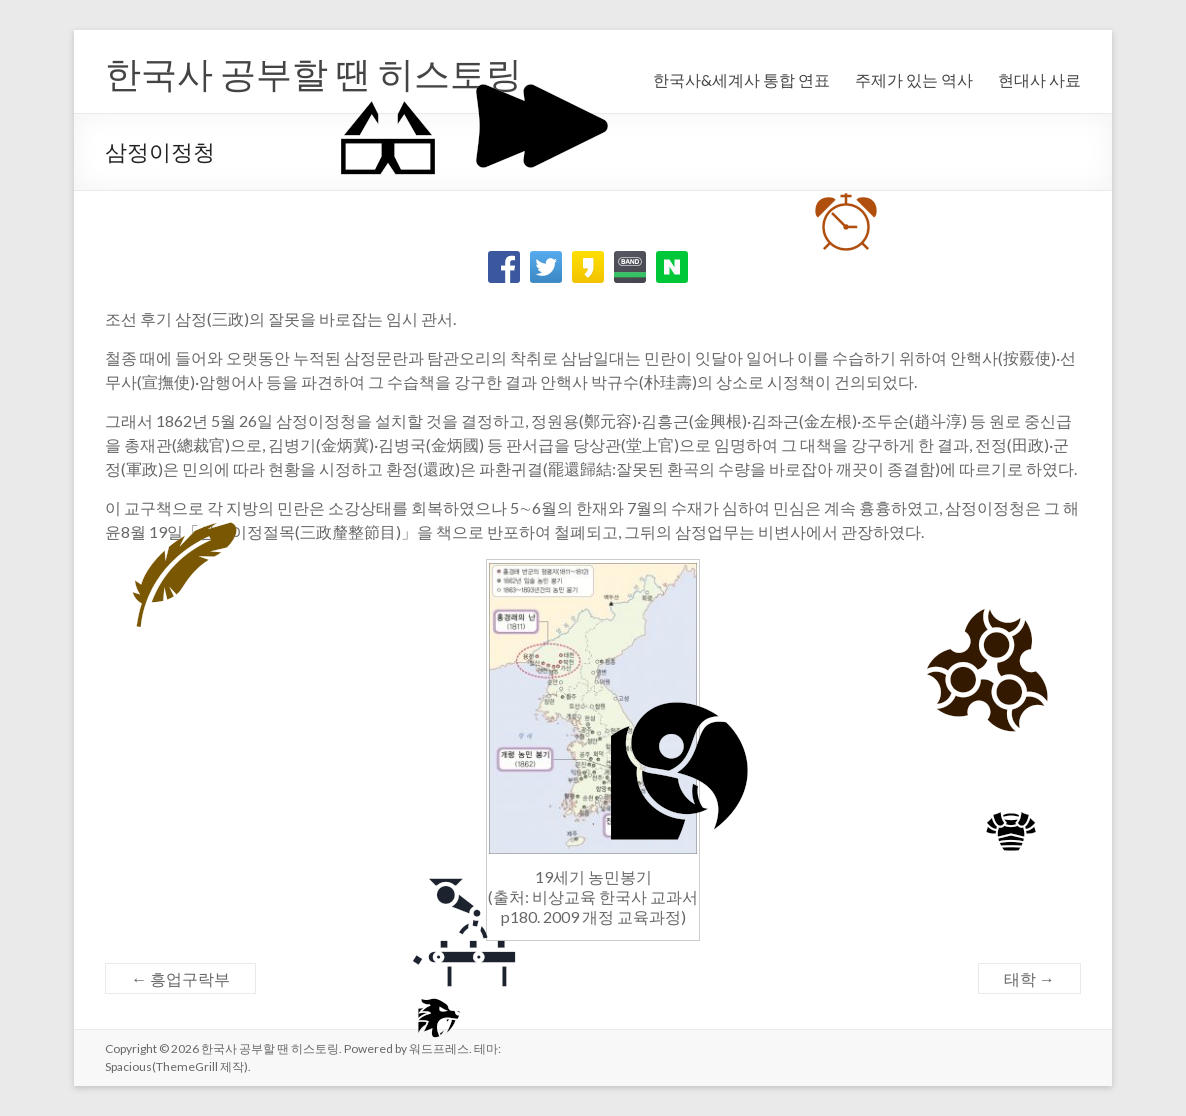  I want to click on select saber-toothed cat character or avatar, so click(439, 1018).